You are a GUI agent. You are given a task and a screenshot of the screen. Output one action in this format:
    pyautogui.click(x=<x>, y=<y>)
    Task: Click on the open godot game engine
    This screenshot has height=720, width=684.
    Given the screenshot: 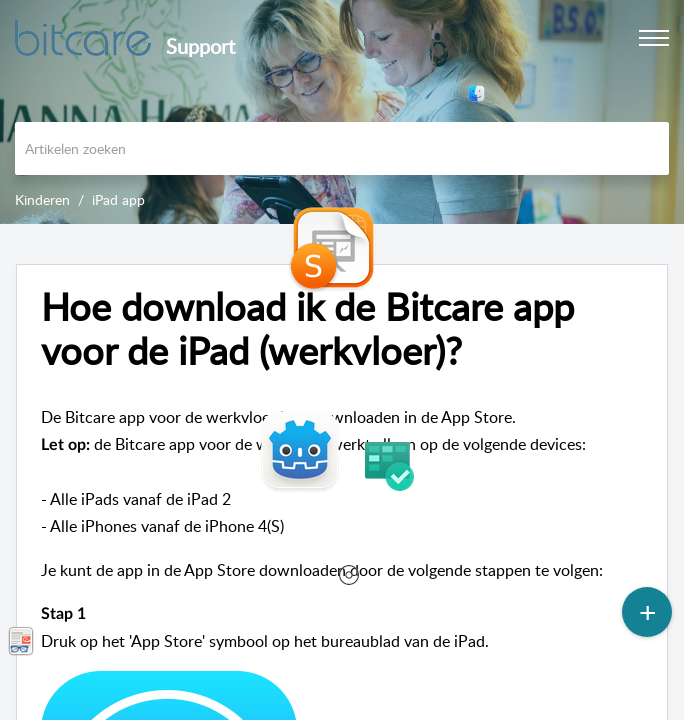 What is the action you would take?
    pyautogui.click(x=300, y=450)
    